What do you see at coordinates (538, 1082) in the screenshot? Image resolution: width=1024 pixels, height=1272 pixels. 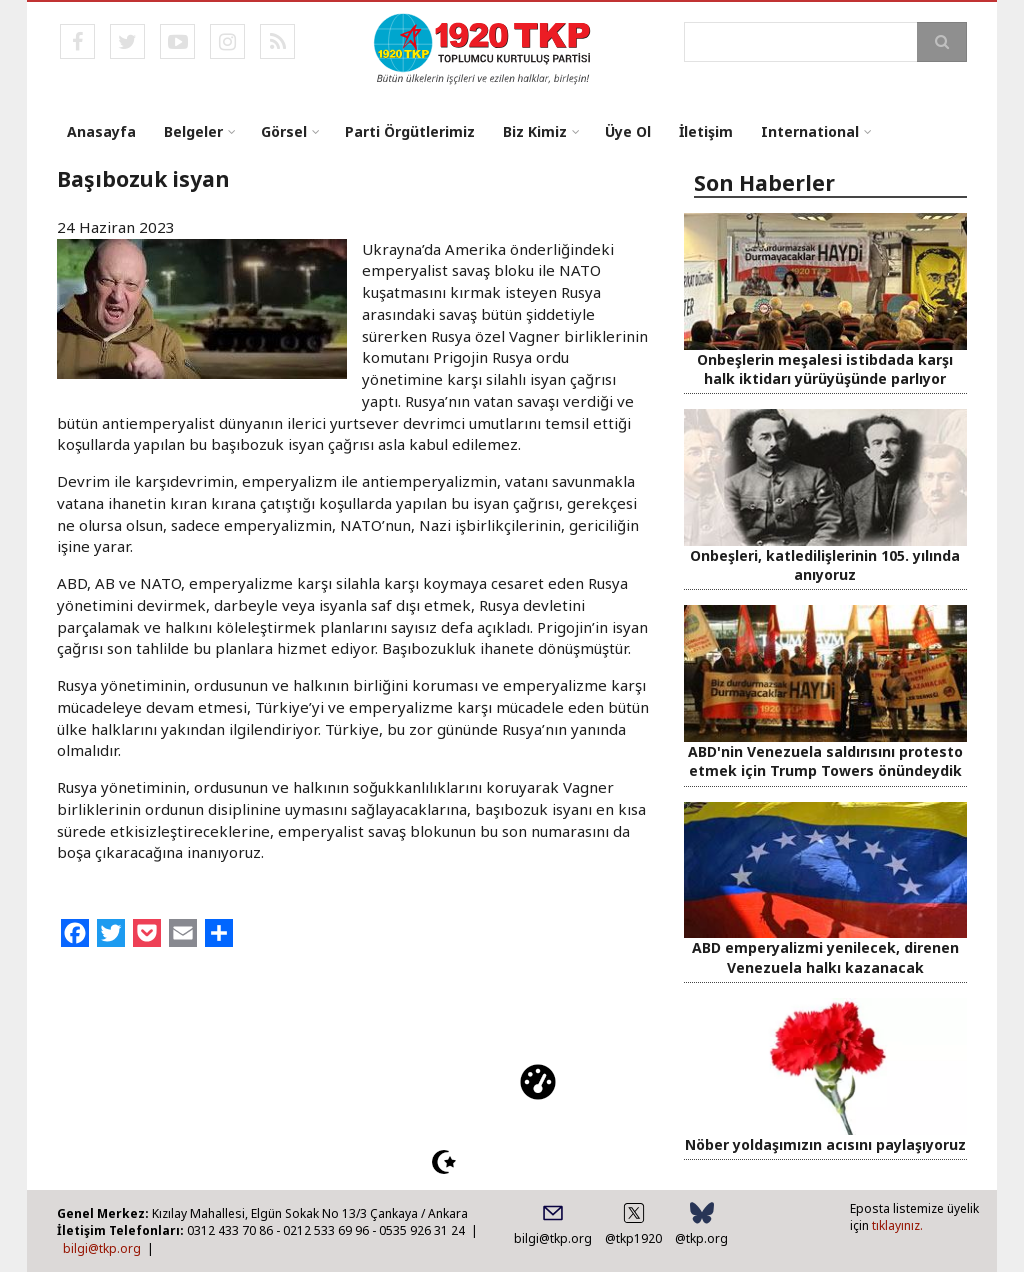 I see `view performance or speed metrics` at bounding box center [538, 1082].